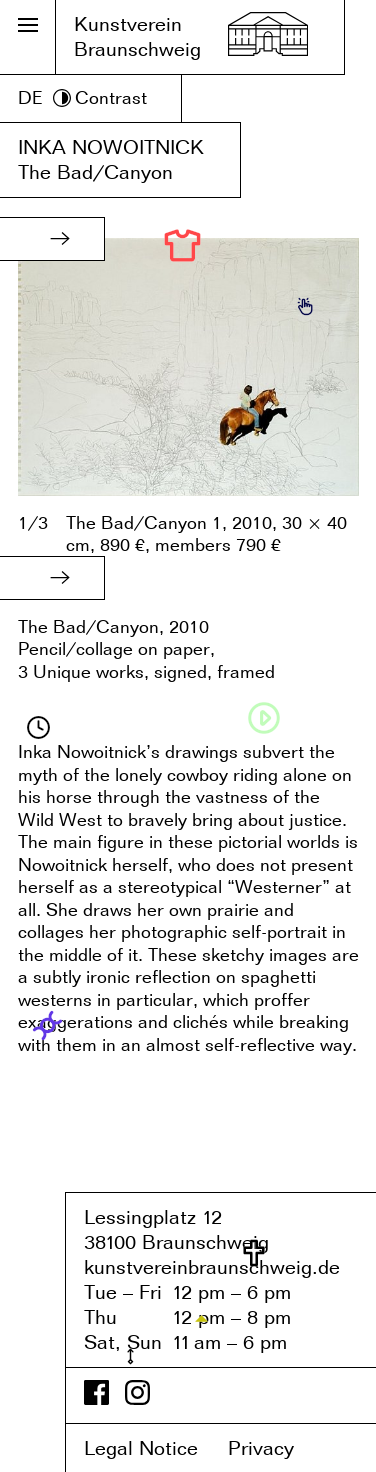 The width and height of the screenshot is (376, 1472). What do you see at coordinates (254, 1253) in the screenshot?
I see `religious or faith-related content` at bounding box center [254, 1253].